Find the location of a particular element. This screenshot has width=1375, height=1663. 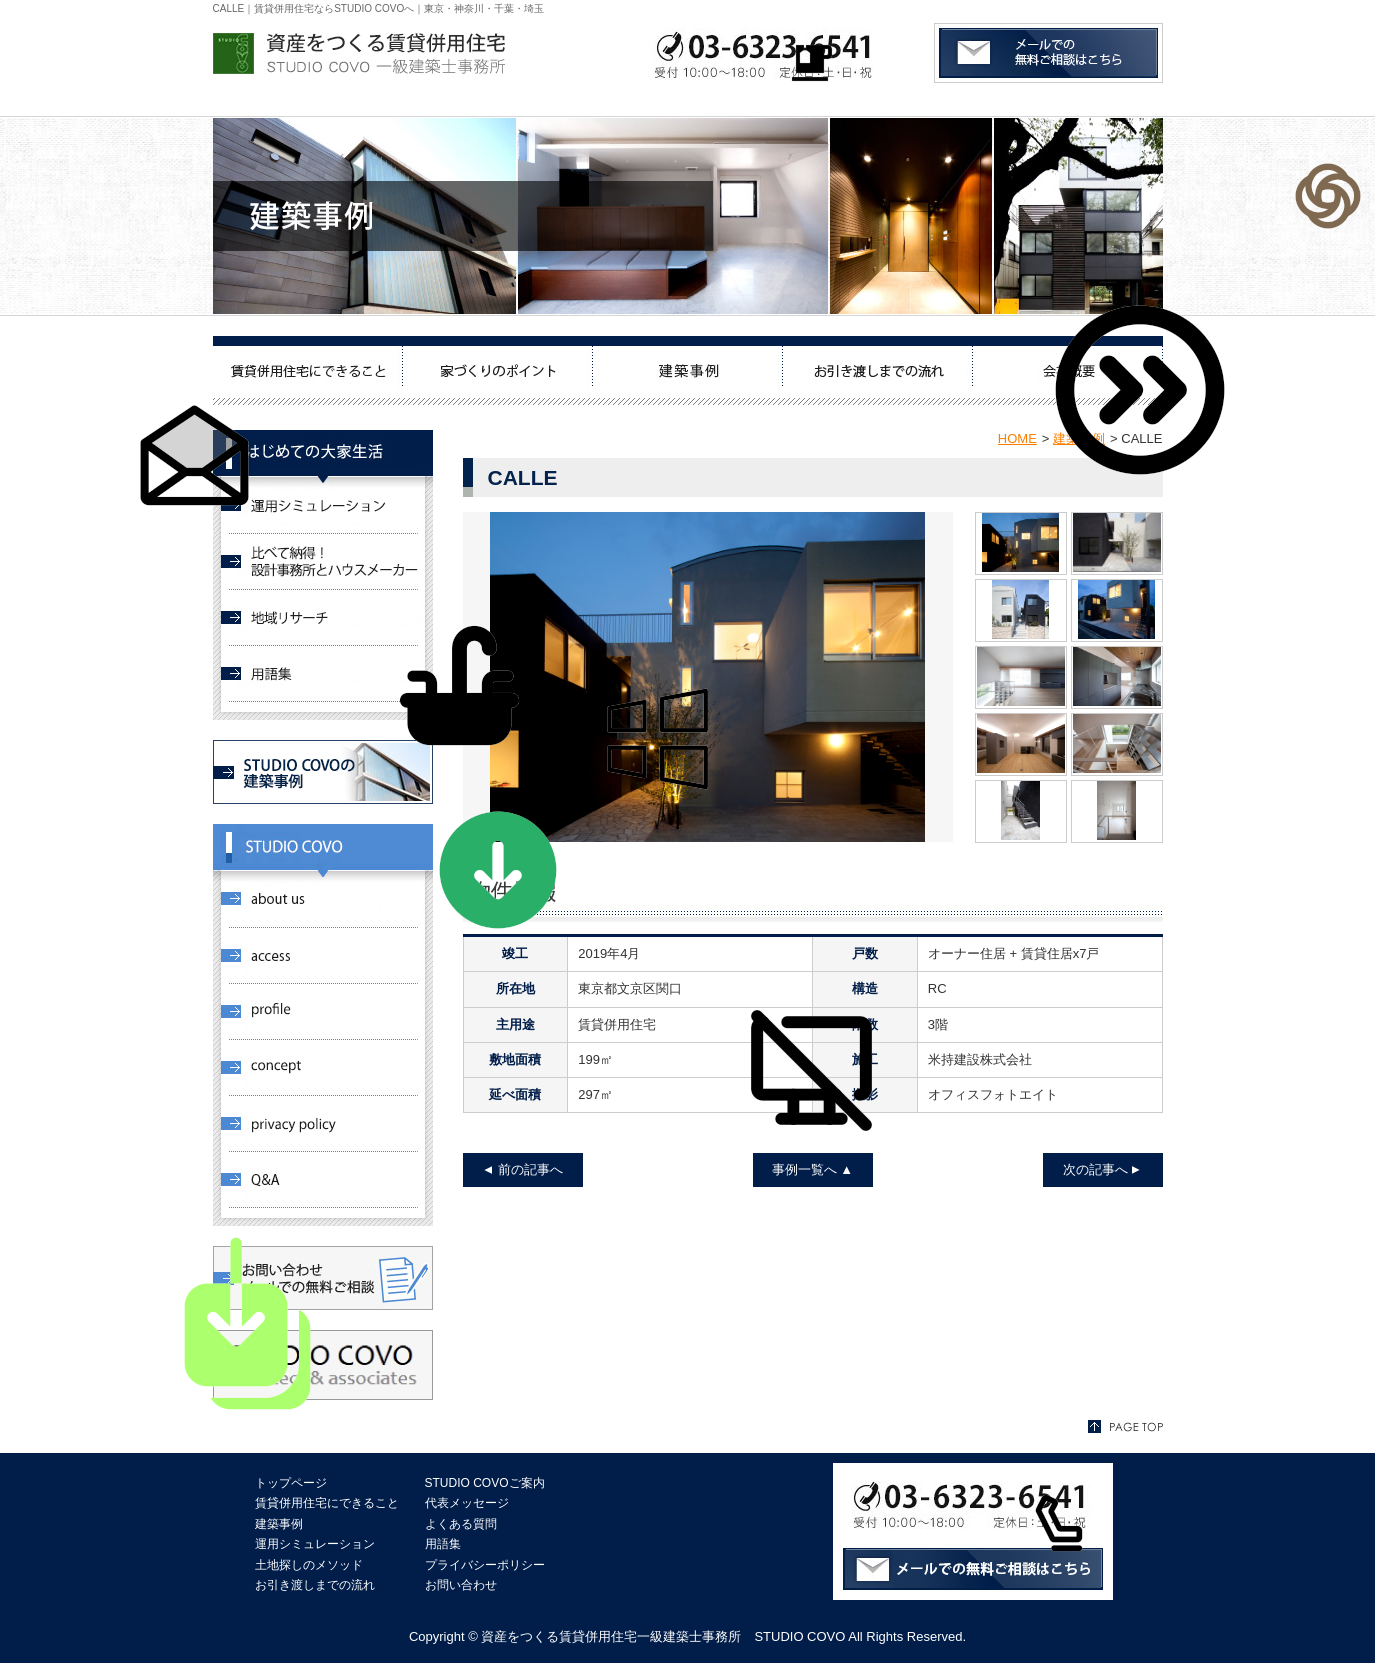

open loom video recording app is located at coordinates (1328, 196).